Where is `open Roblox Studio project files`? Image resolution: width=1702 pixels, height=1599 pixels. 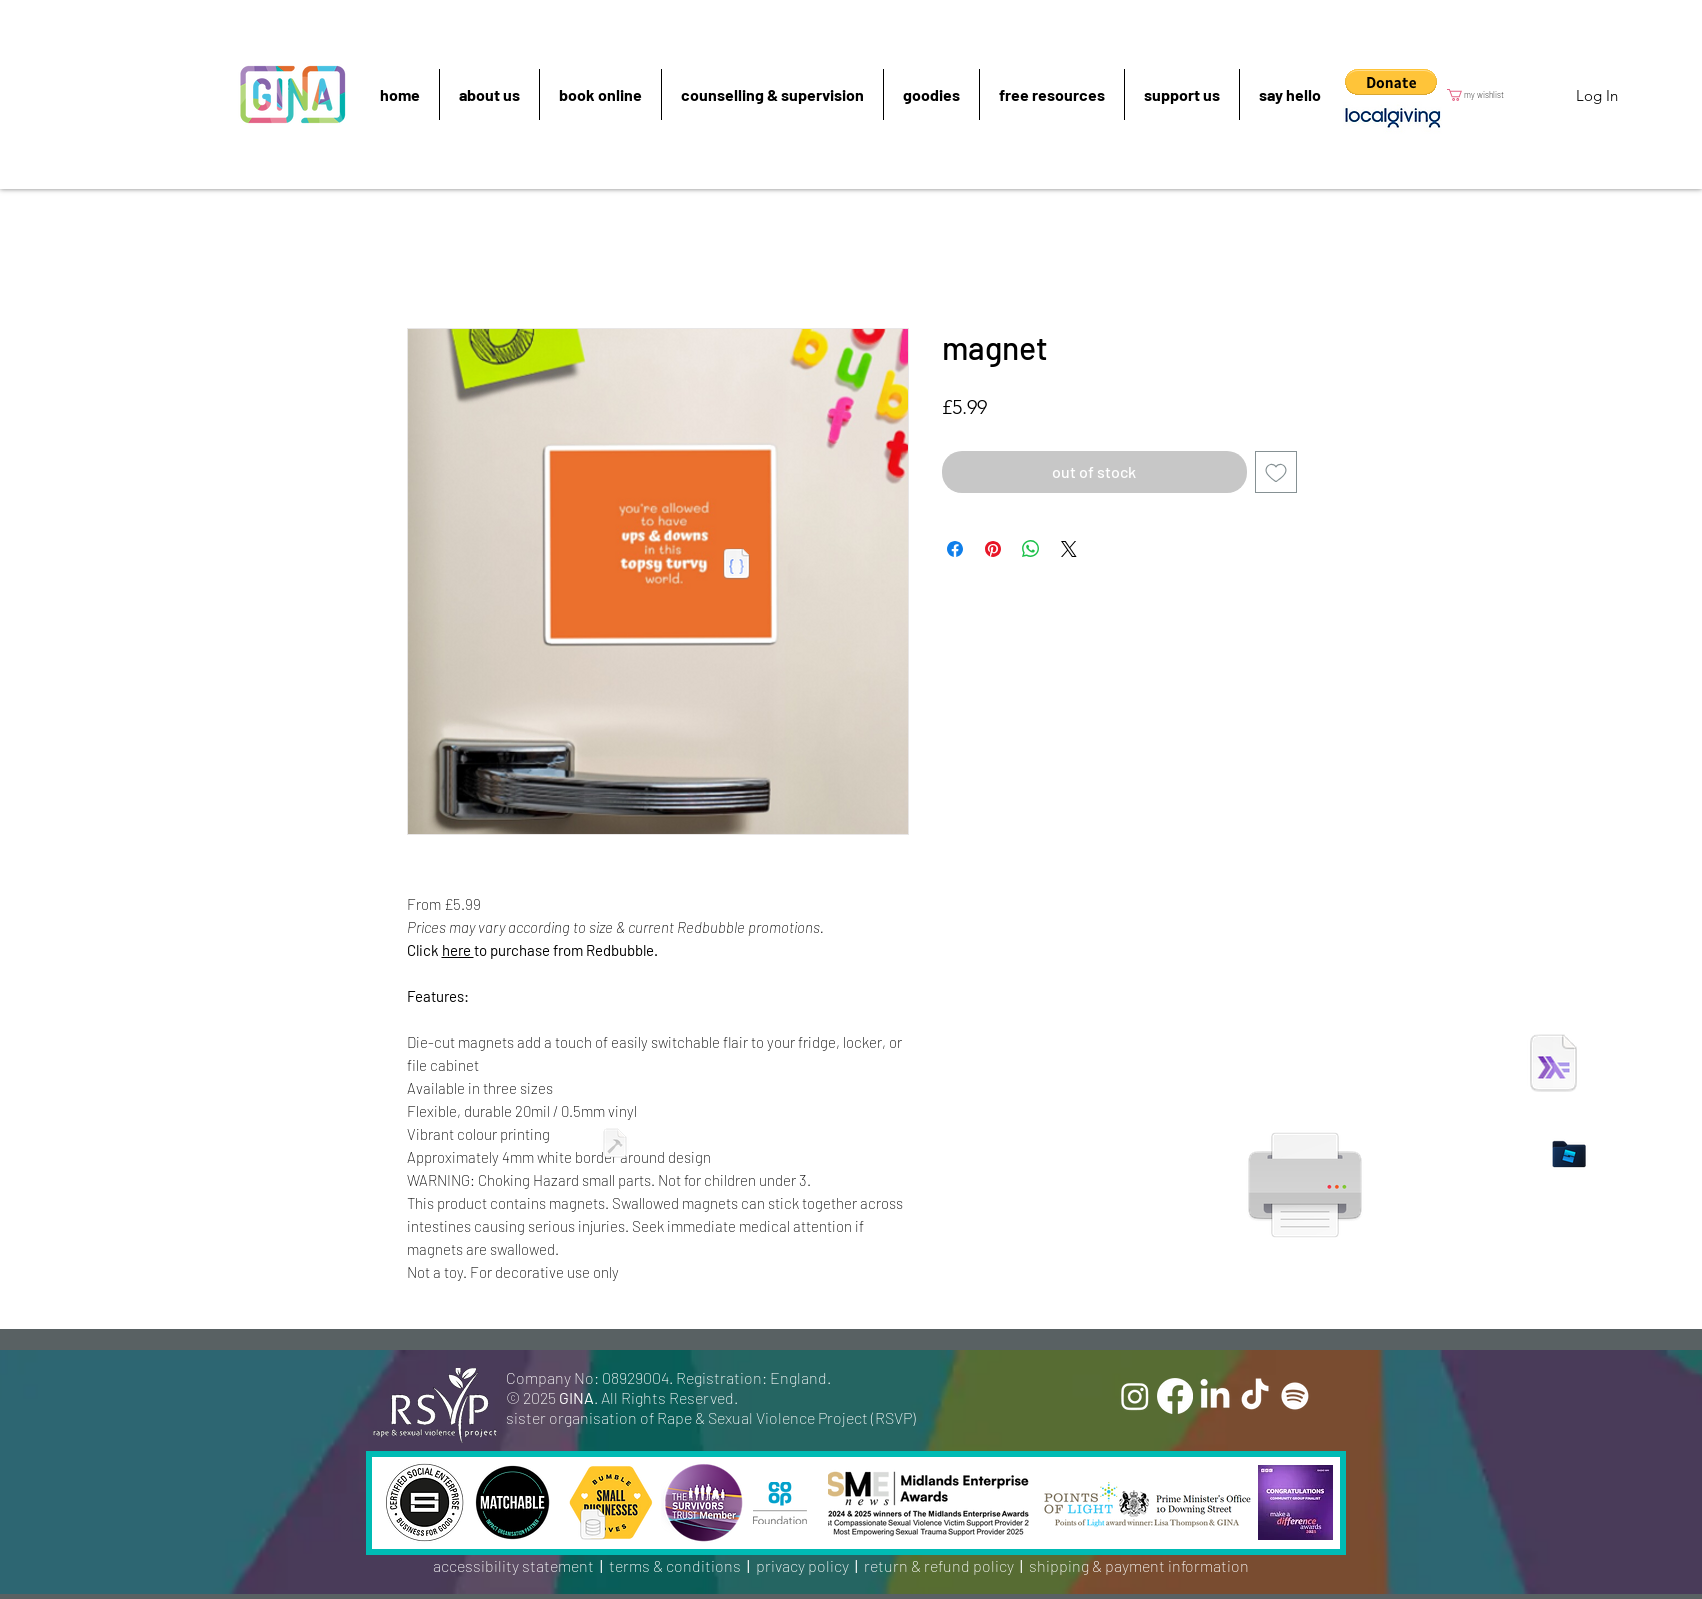
open Roblox Studio project files is located at coordinates (1569, 1155).